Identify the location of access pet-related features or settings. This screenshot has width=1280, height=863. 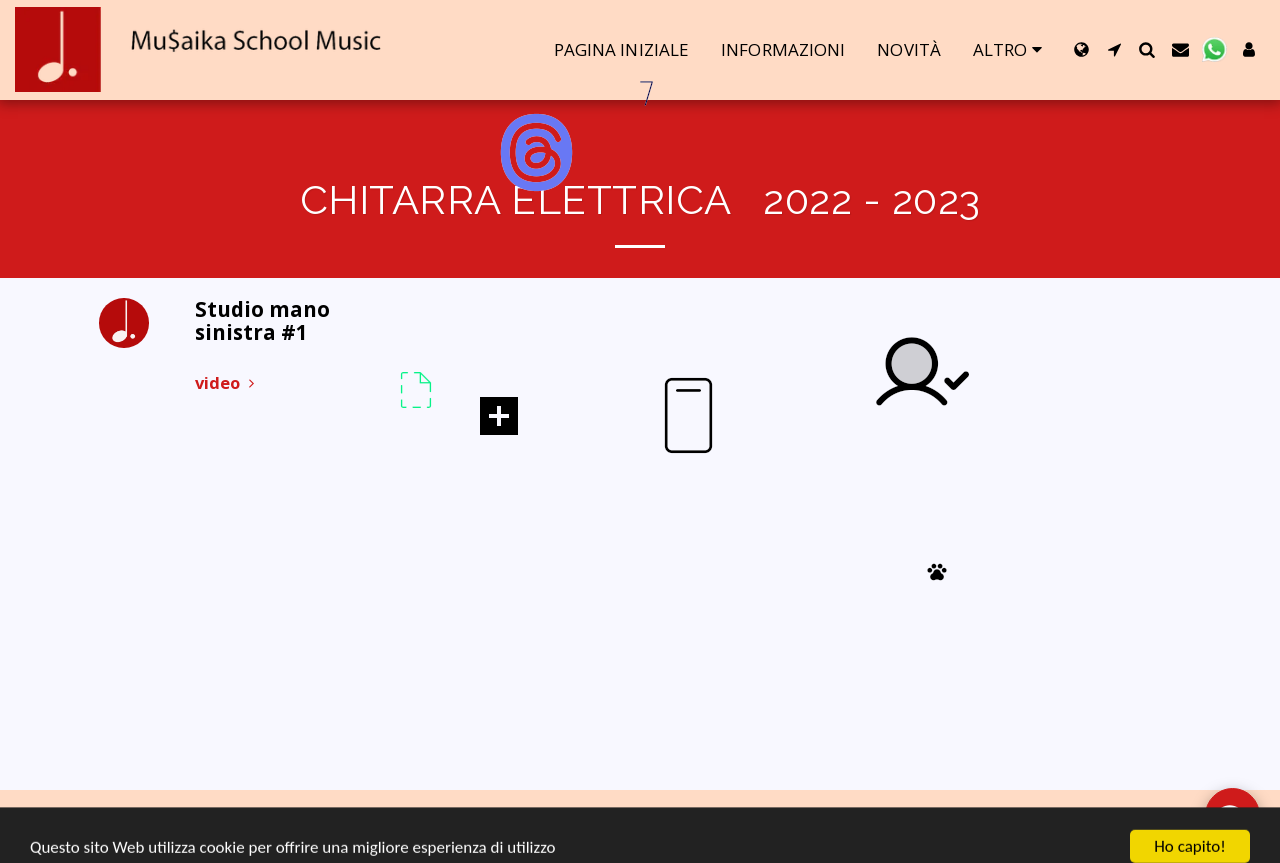
(937, 572).